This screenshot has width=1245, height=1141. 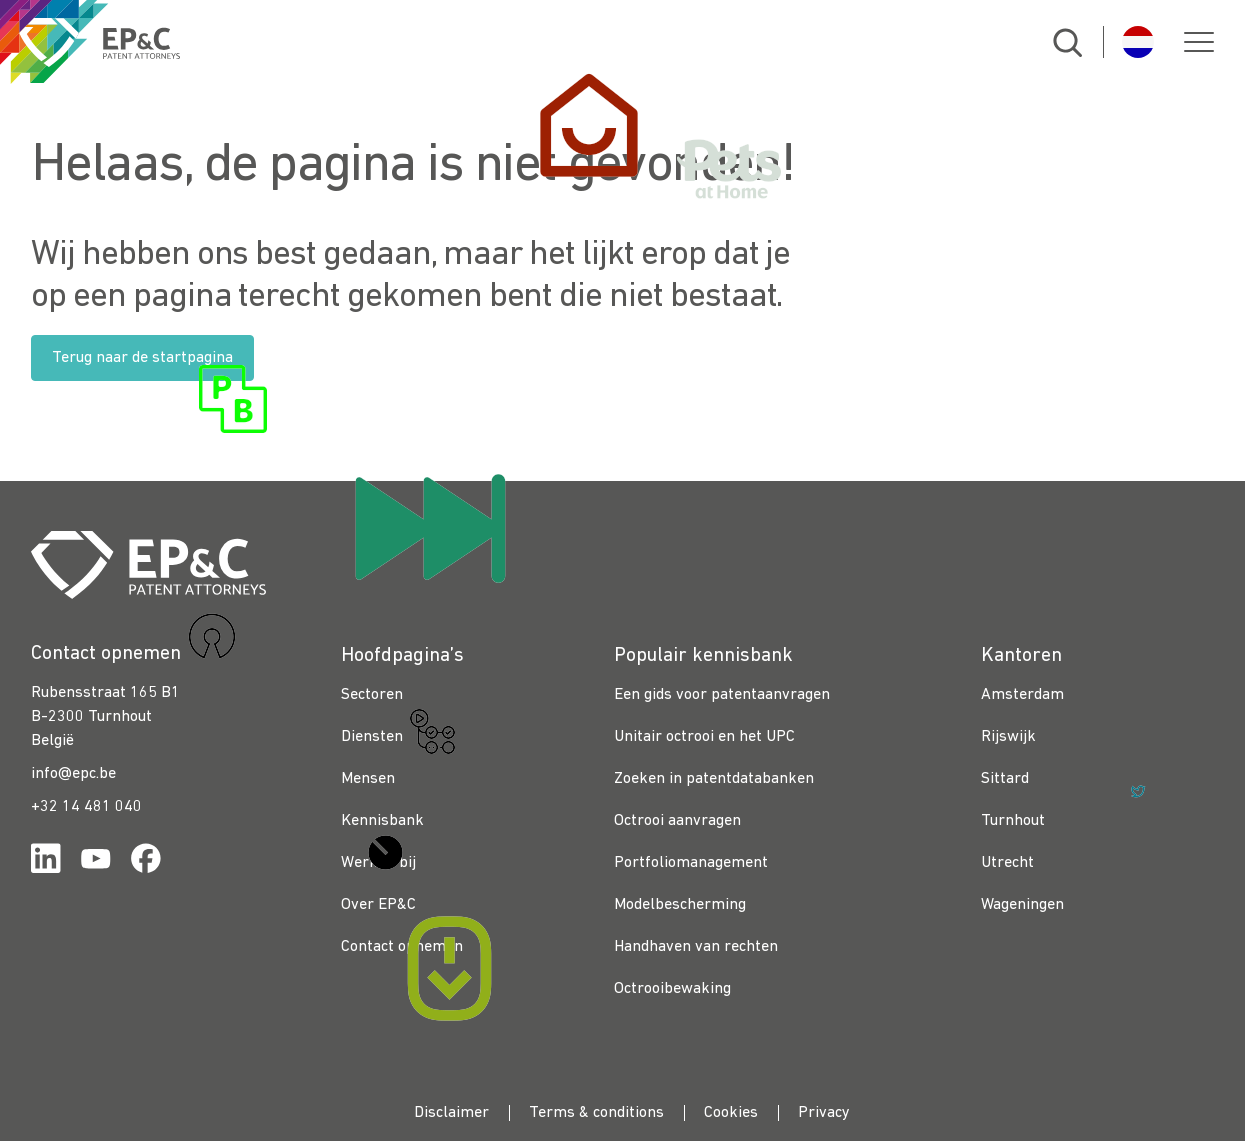 I want to click on open source initiative logo, so click(x=212, y=636).